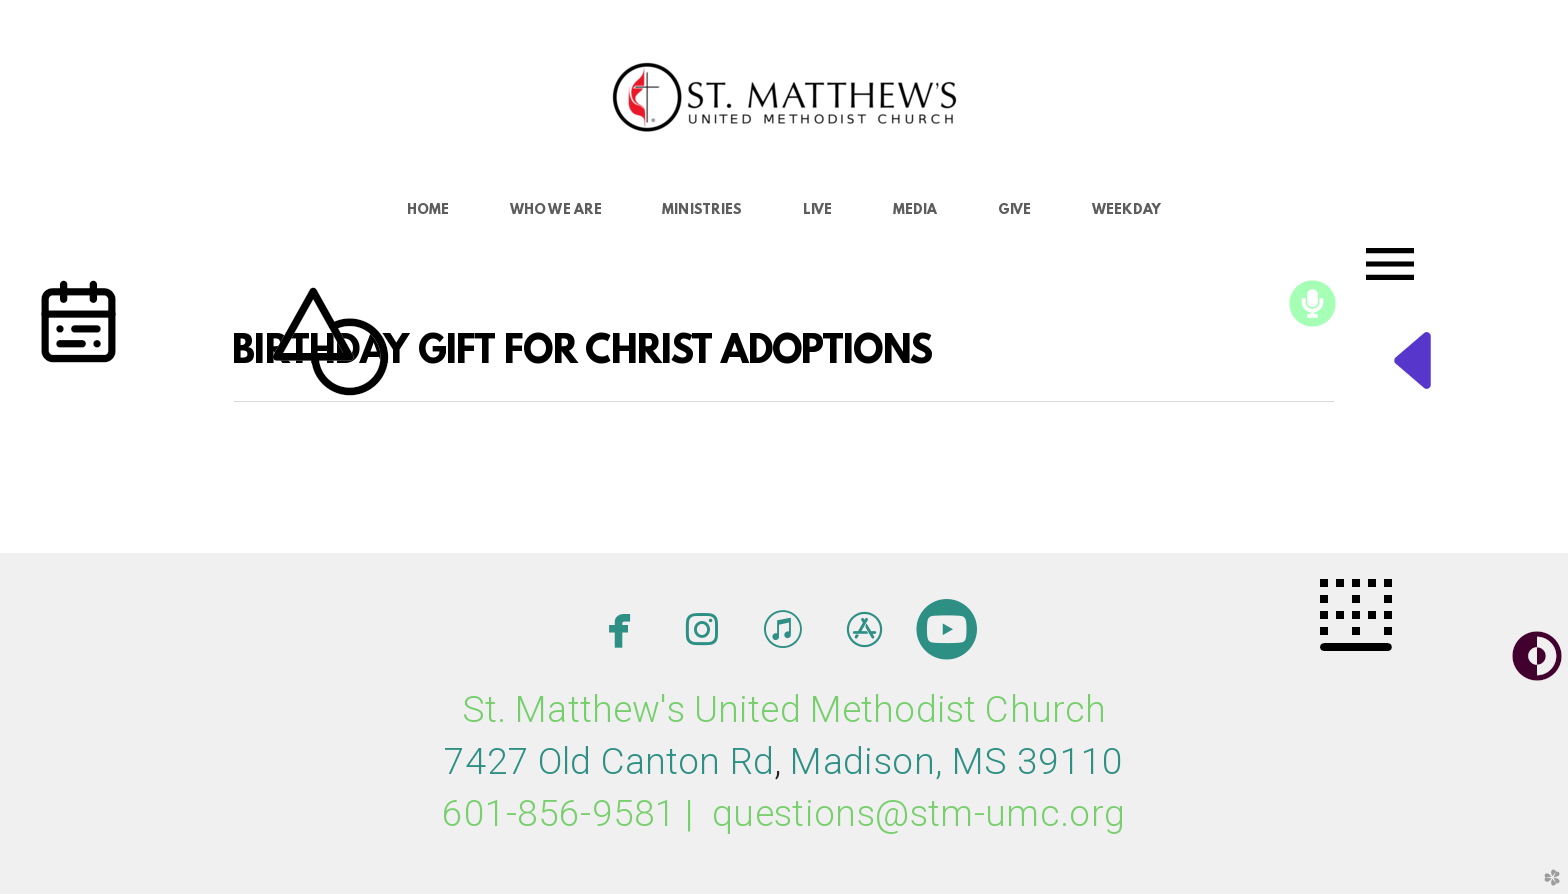  I want to click on access shape tools or drawing options, so click(330, 341).